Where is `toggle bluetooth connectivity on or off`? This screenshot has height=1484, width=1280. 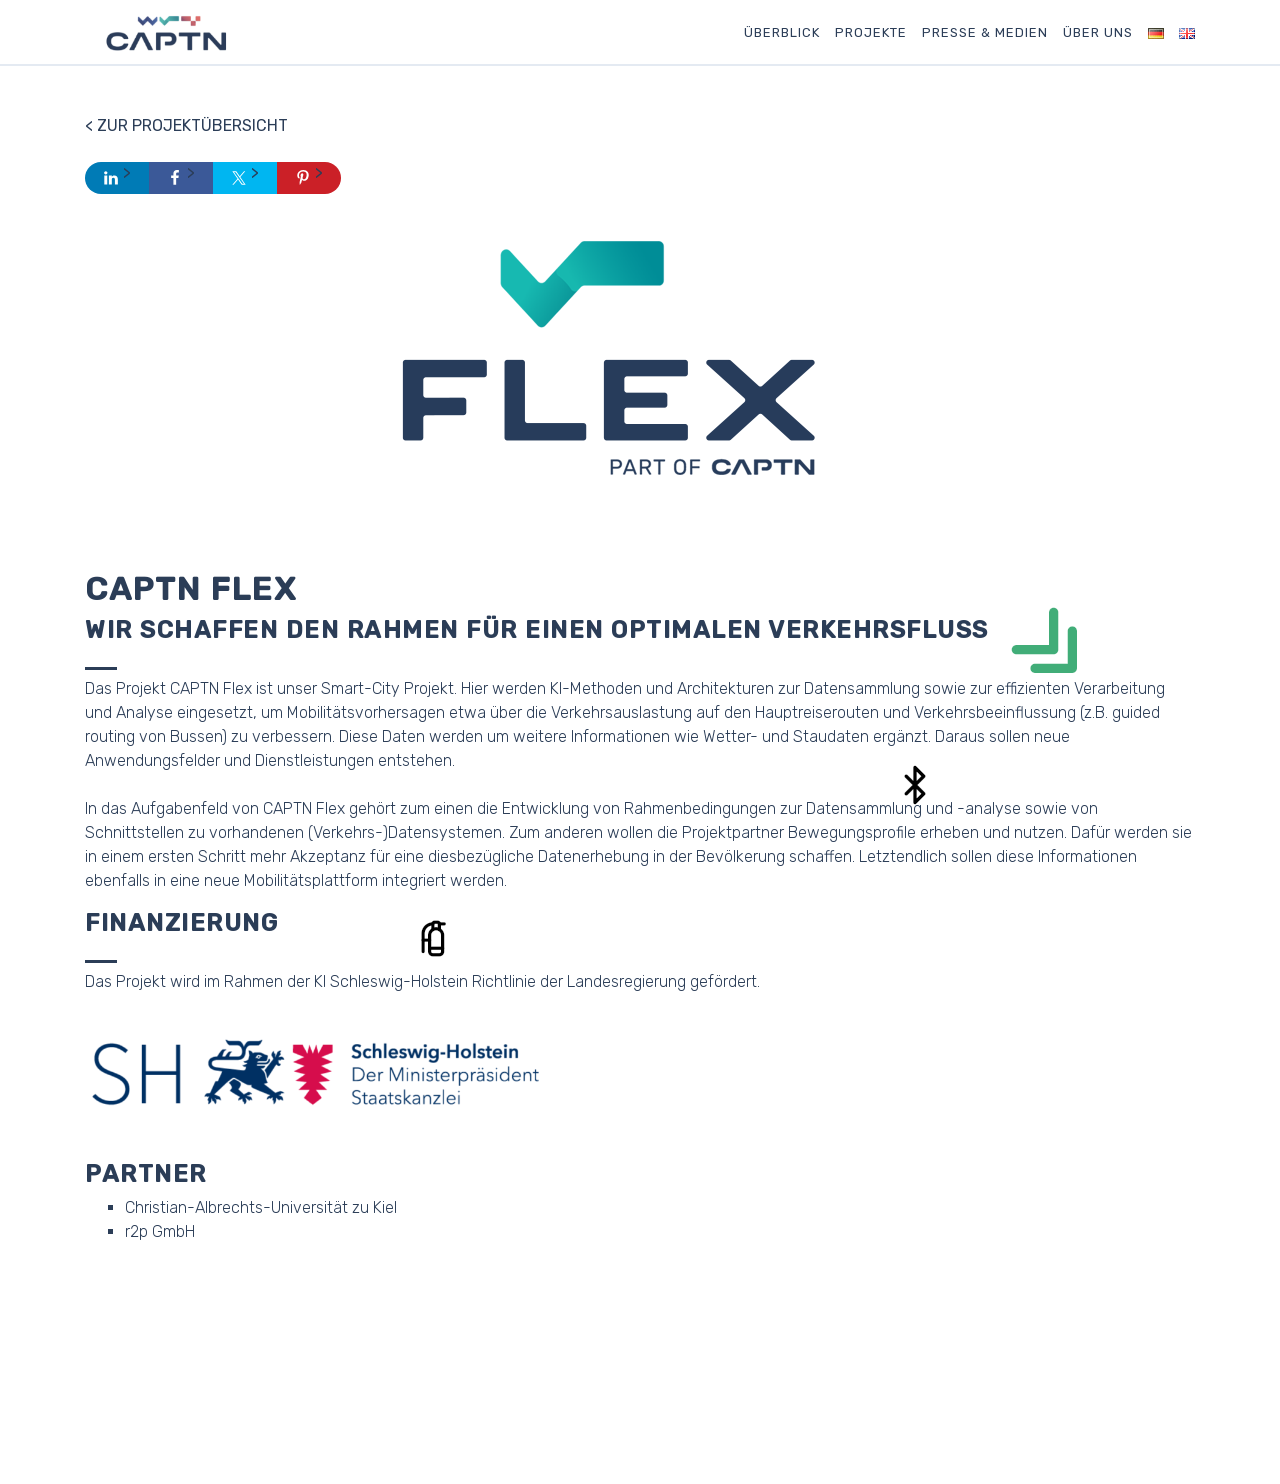
toggle bluetooth connectivity on or off is located at coordinates (915, 785).